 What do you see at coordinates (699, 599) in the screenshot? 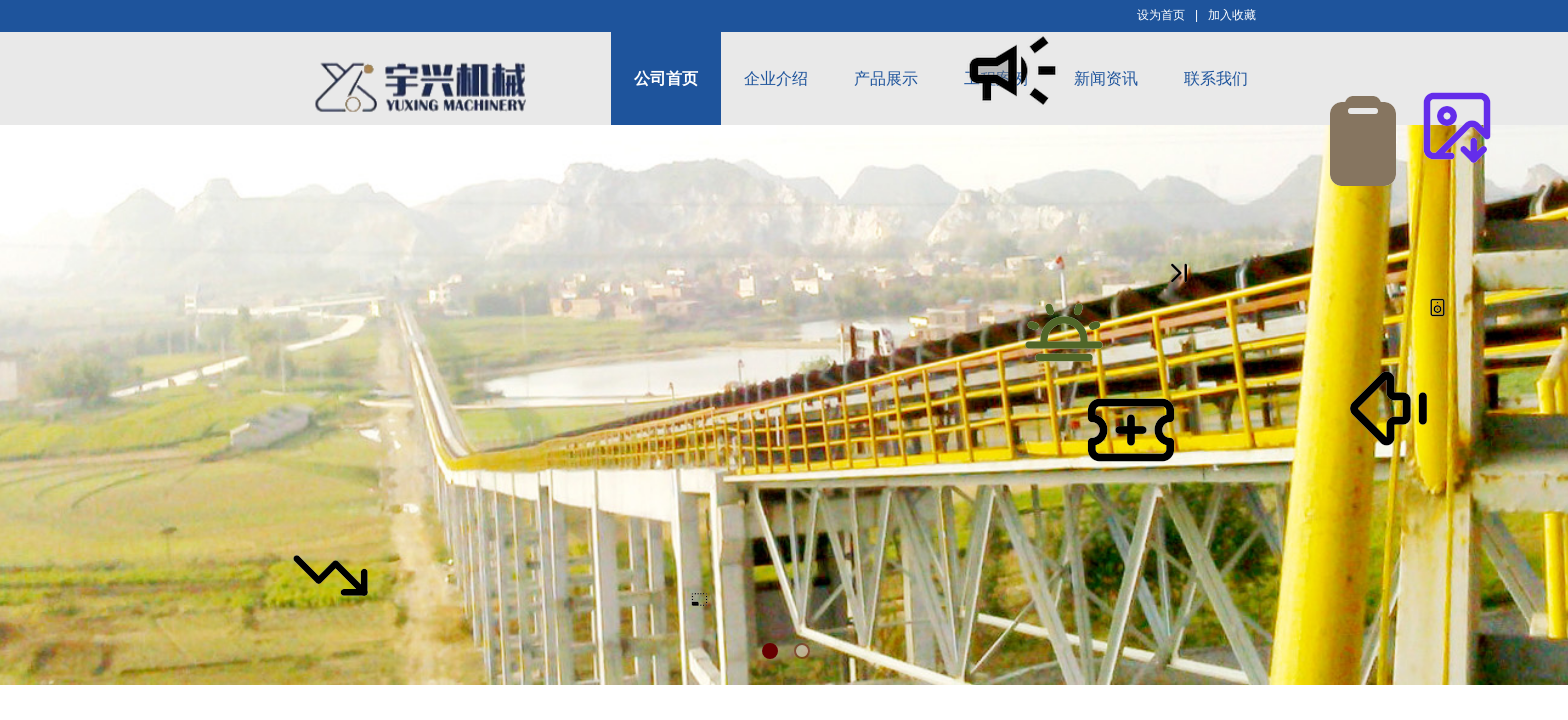
I see `resize image to smaller dimensions` at bounding box center [699, 599].